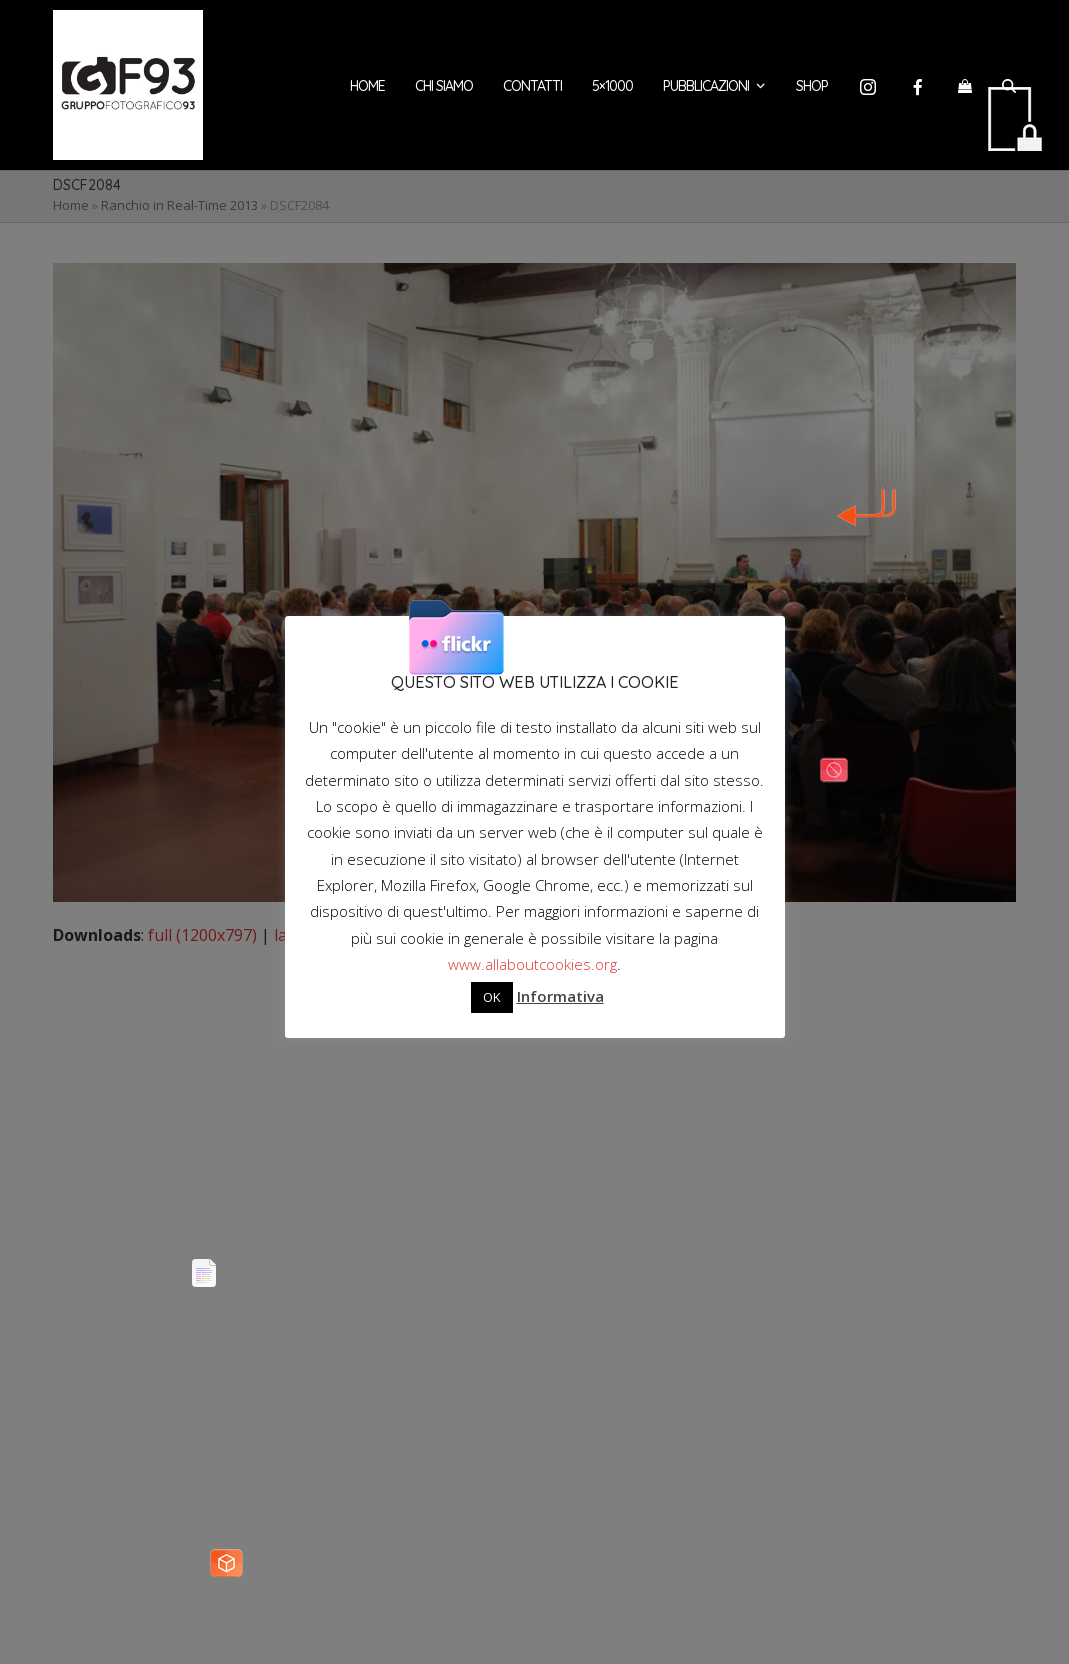 Image resolution: width=1069 pixels, height=1664 pixels. I want to click on reply to all recipients of an email, so click(865, 507).